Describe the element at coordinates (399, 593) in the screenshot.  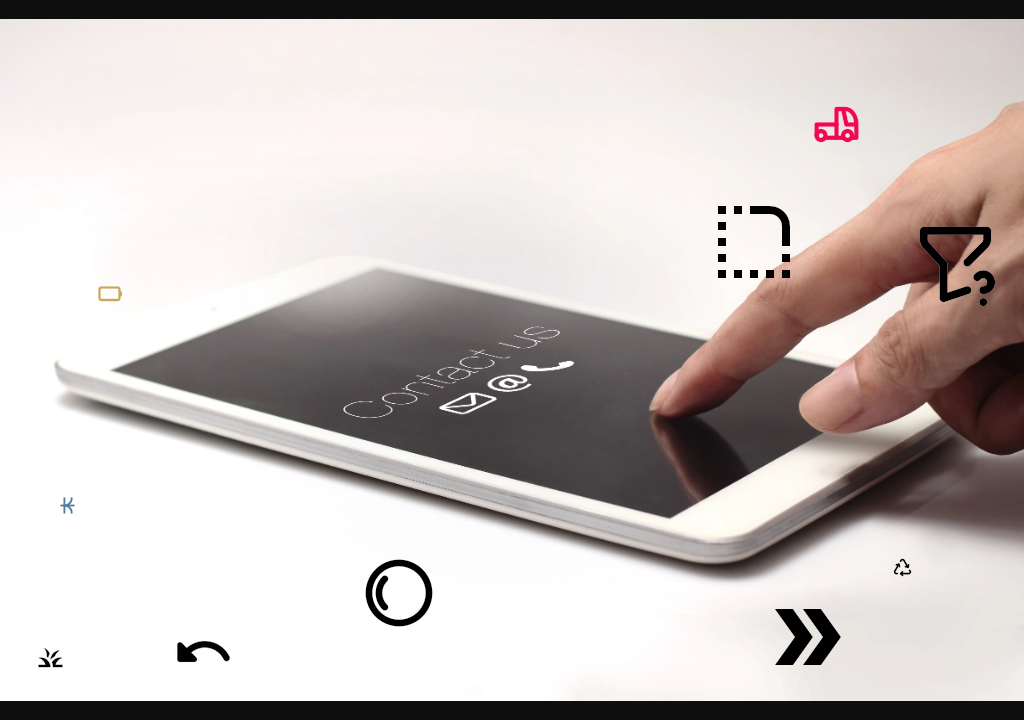
I see `apply inner shadow effect to the left side` at that location.